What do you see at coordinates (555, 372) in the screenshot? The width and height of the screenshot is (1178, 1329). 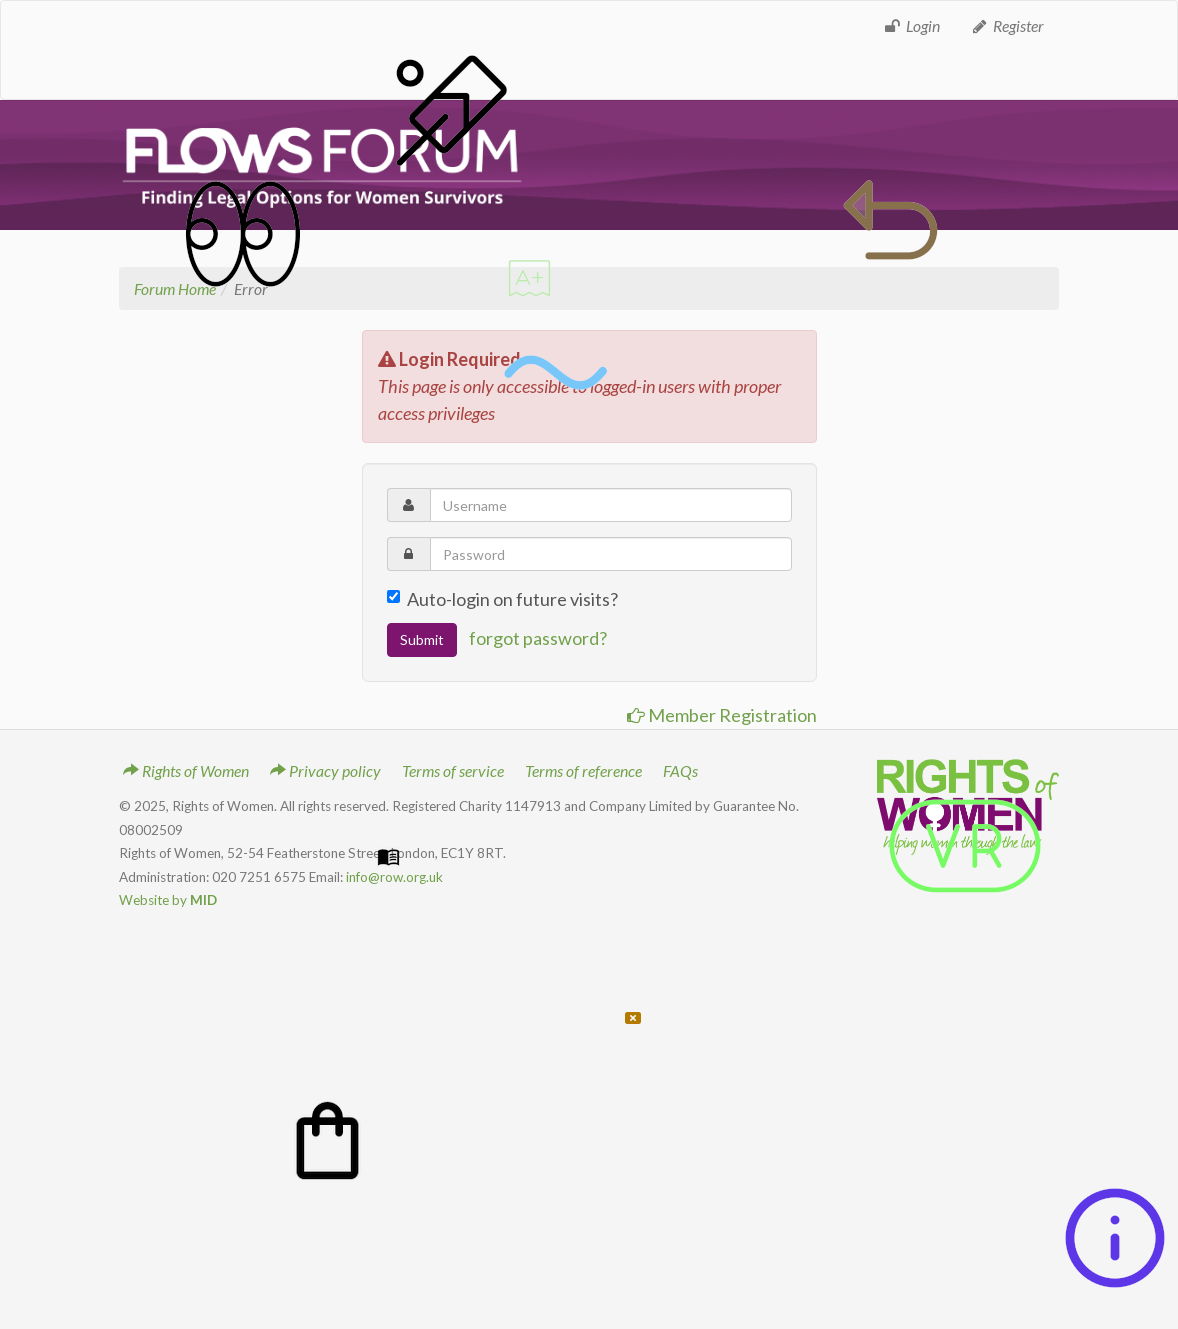 I see `indicates approximate or similar value` at bounding box center [555, 372].